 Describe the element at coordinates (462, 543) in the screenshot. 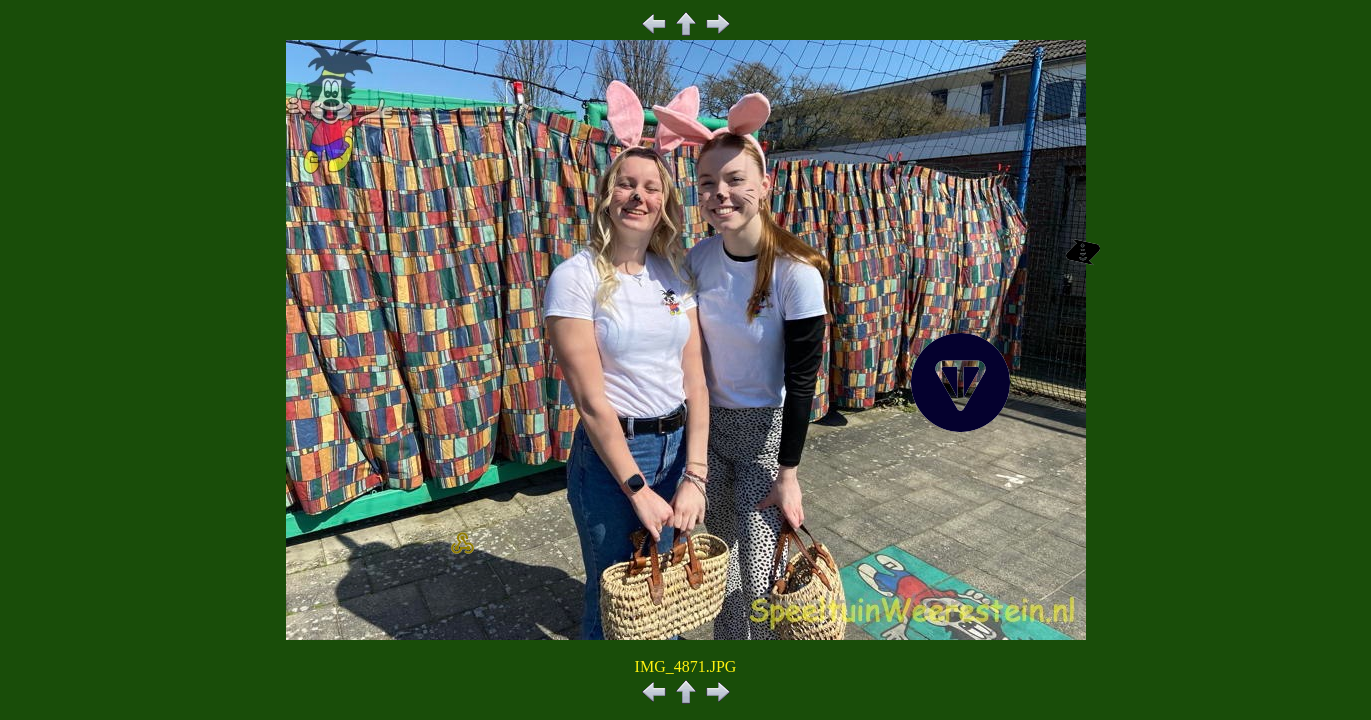

I see `configure webhook integrations` at that location.